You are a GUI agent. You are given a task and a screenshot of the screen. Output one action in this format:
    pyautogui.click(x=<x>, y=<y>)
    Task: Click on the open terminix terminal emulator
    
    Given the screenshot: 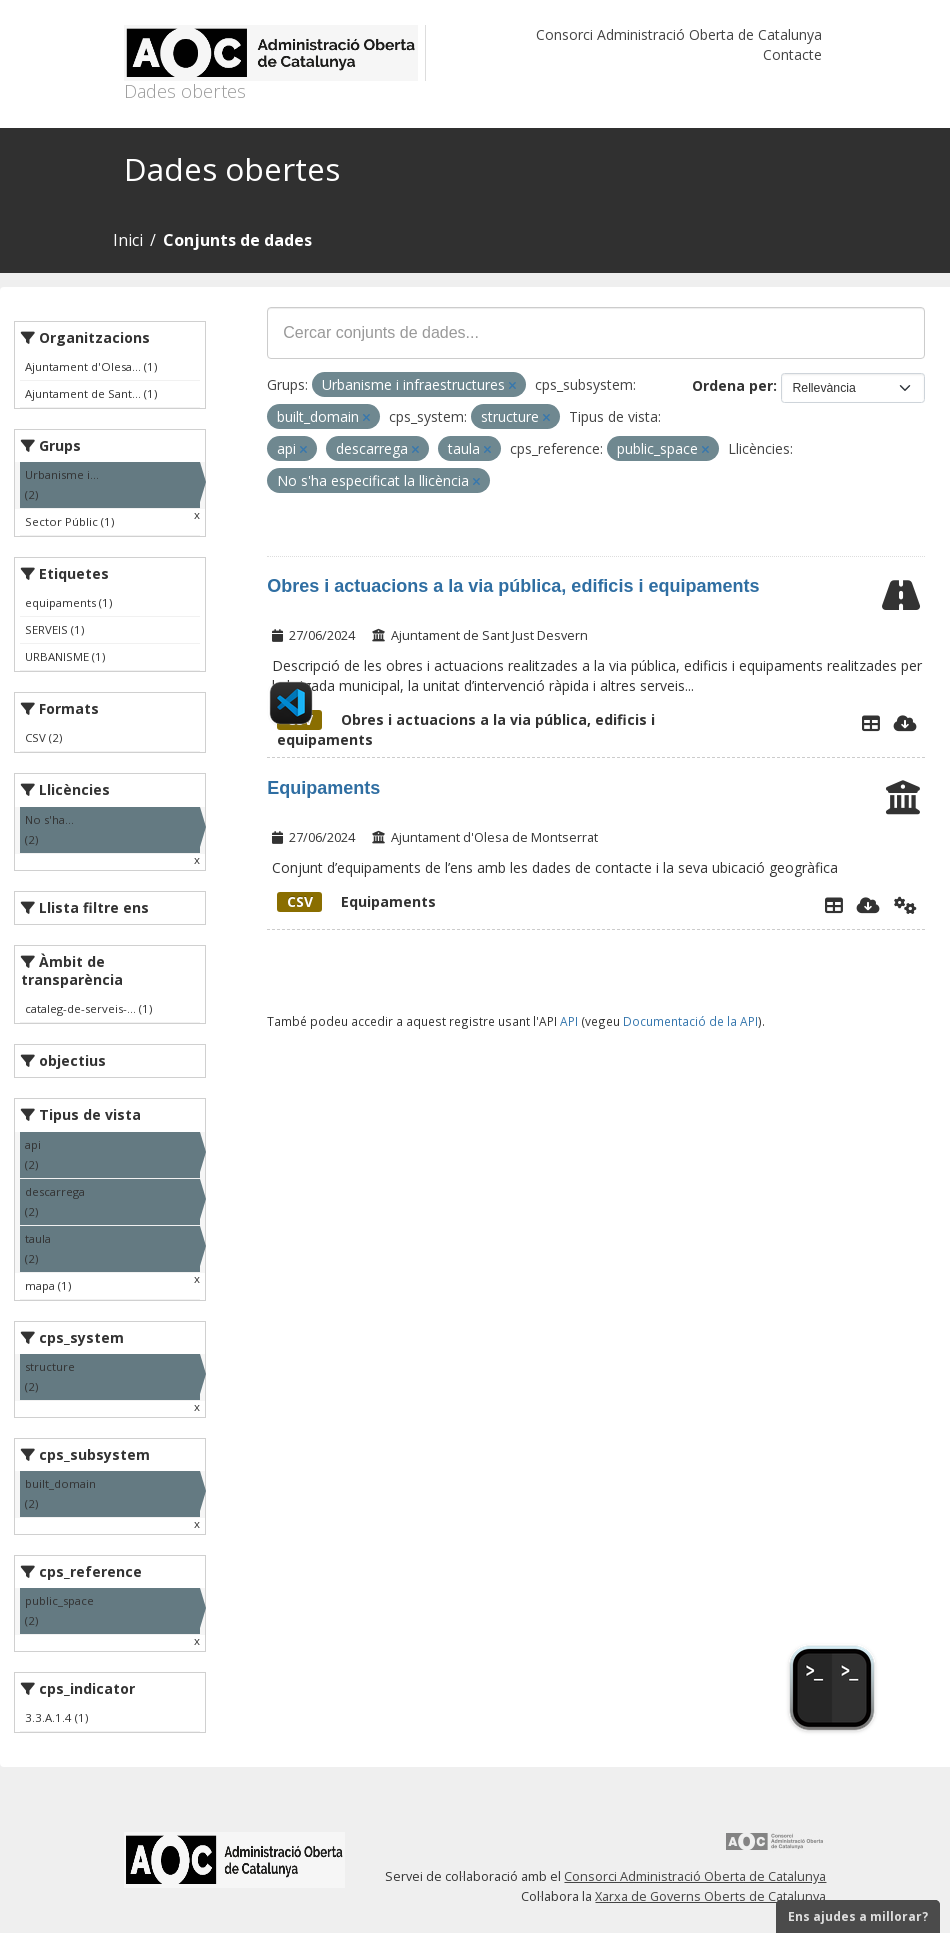 What is the action you would take?
    pyautogui.click(x=832, y=1688)
    